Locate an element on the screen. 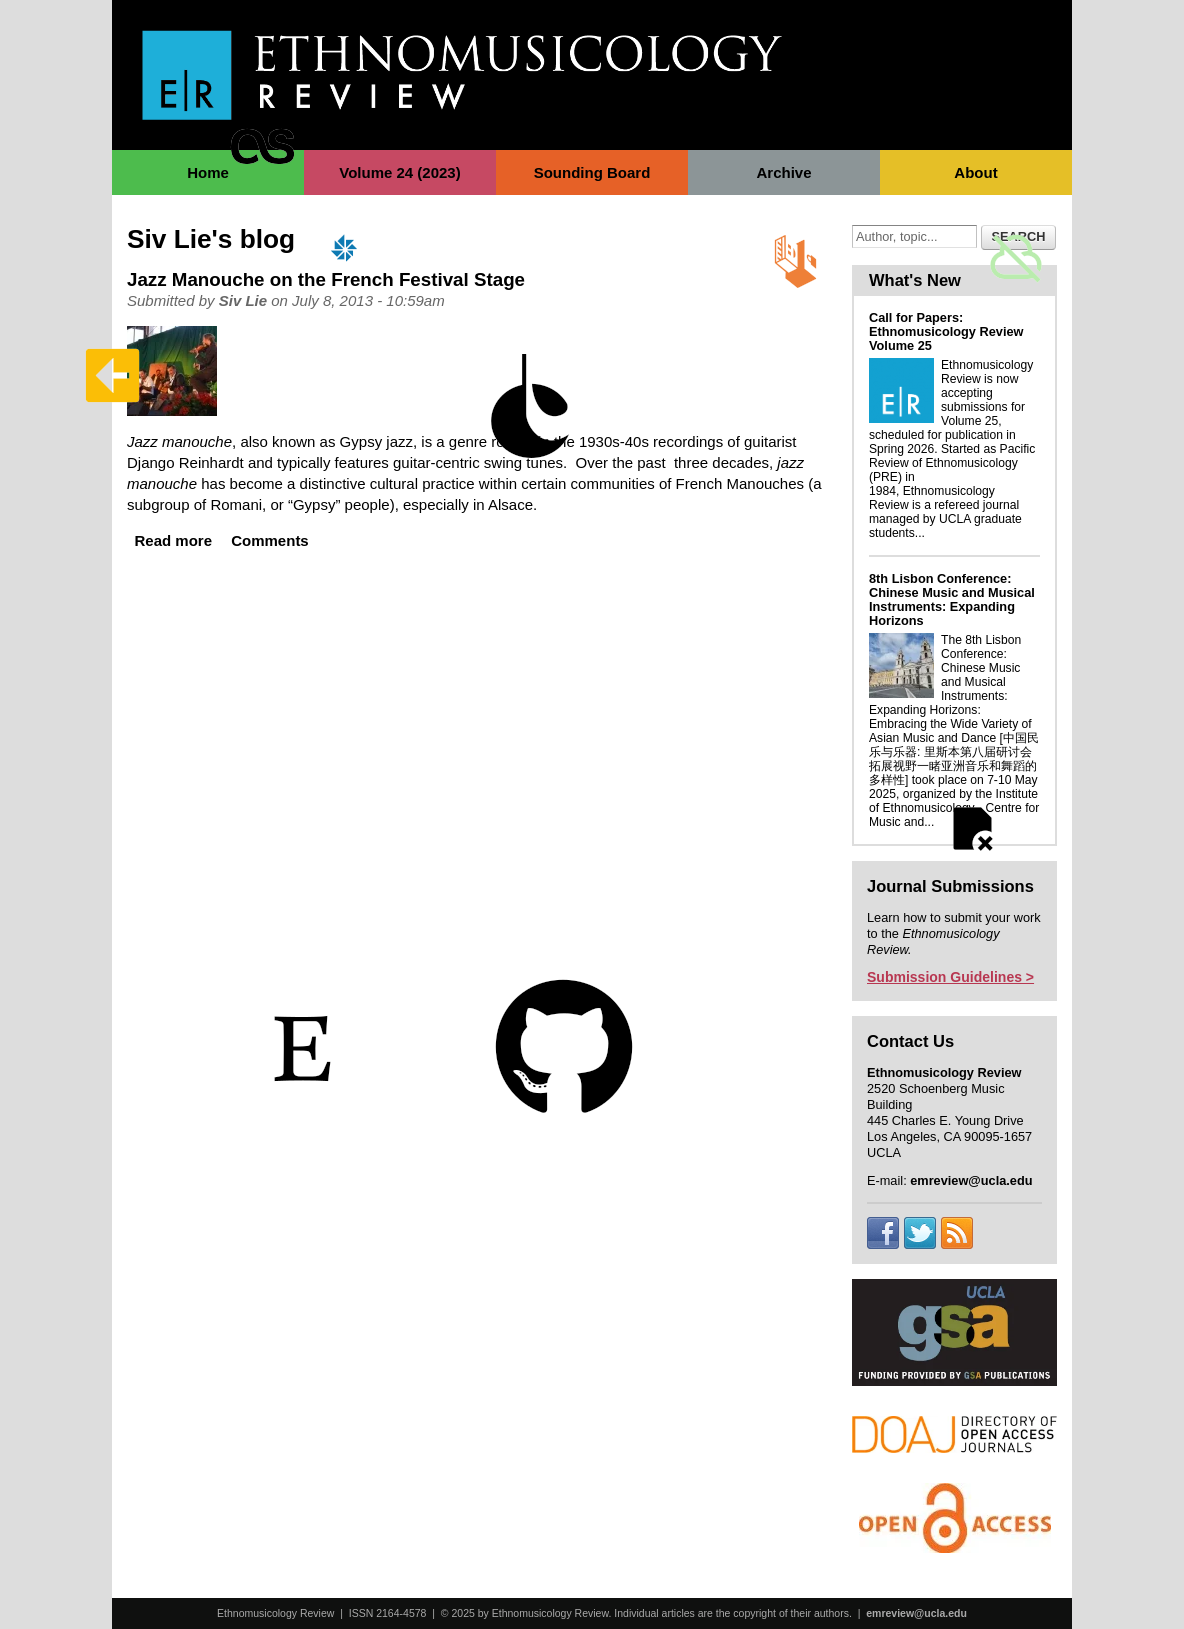  open files by pinwheel app is located at coordinates (344, 248).